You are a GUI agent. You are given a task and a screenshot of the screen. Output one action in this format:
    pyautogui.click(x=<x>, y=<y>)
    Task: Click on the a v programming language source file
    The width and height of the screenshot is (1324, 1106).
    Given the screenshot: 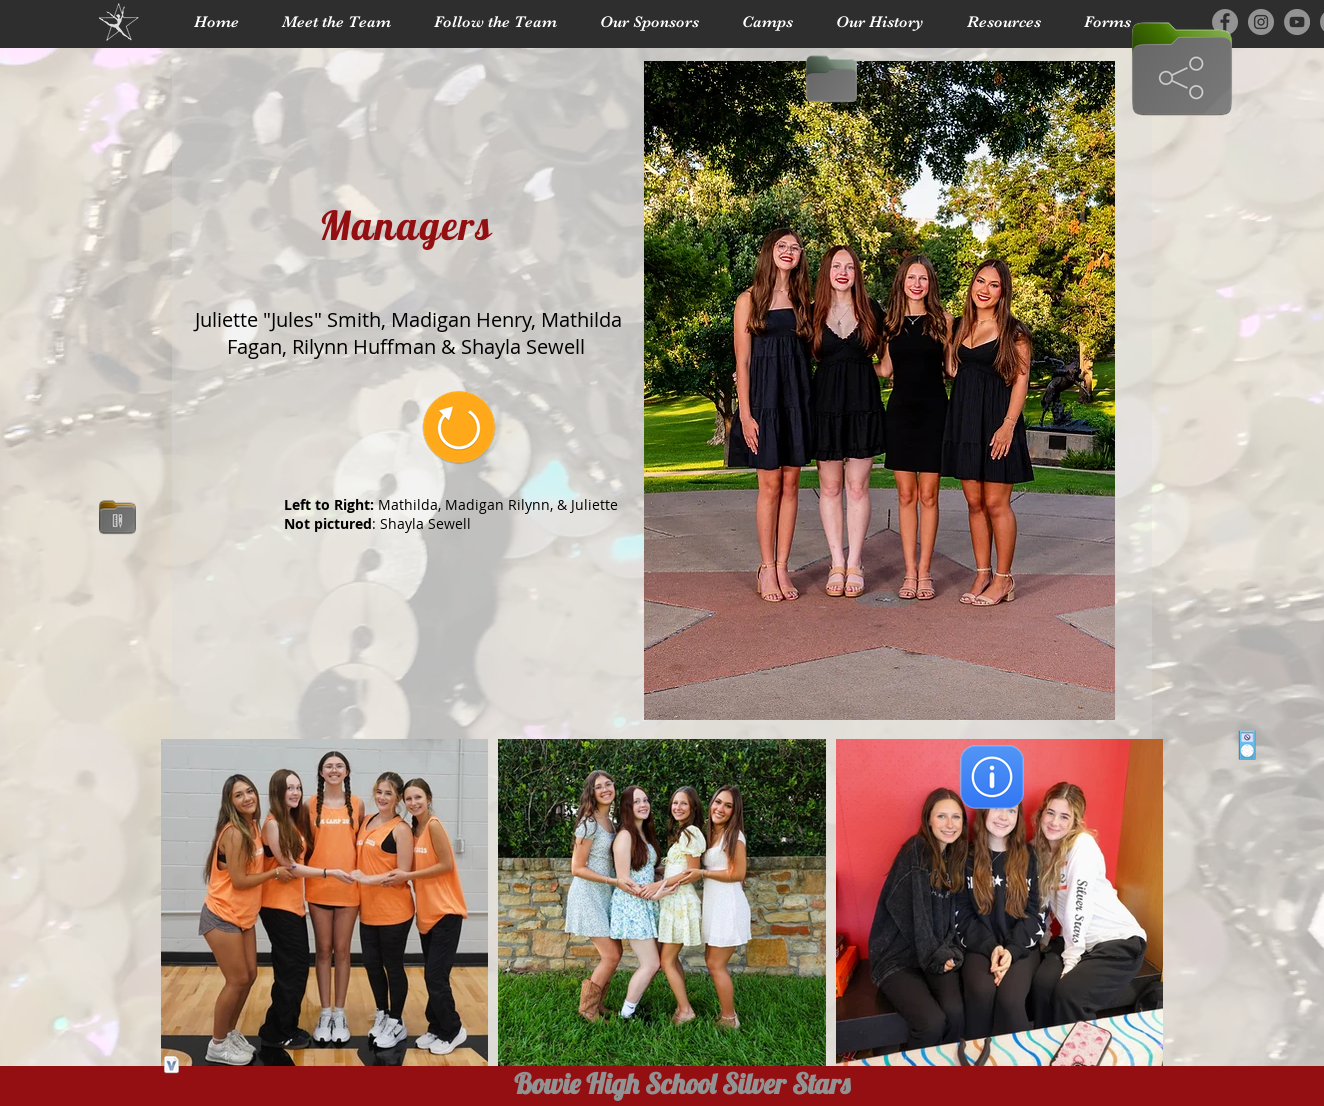 What is the action you would take?
    pyautogui.click(x=171, y=1064)
    